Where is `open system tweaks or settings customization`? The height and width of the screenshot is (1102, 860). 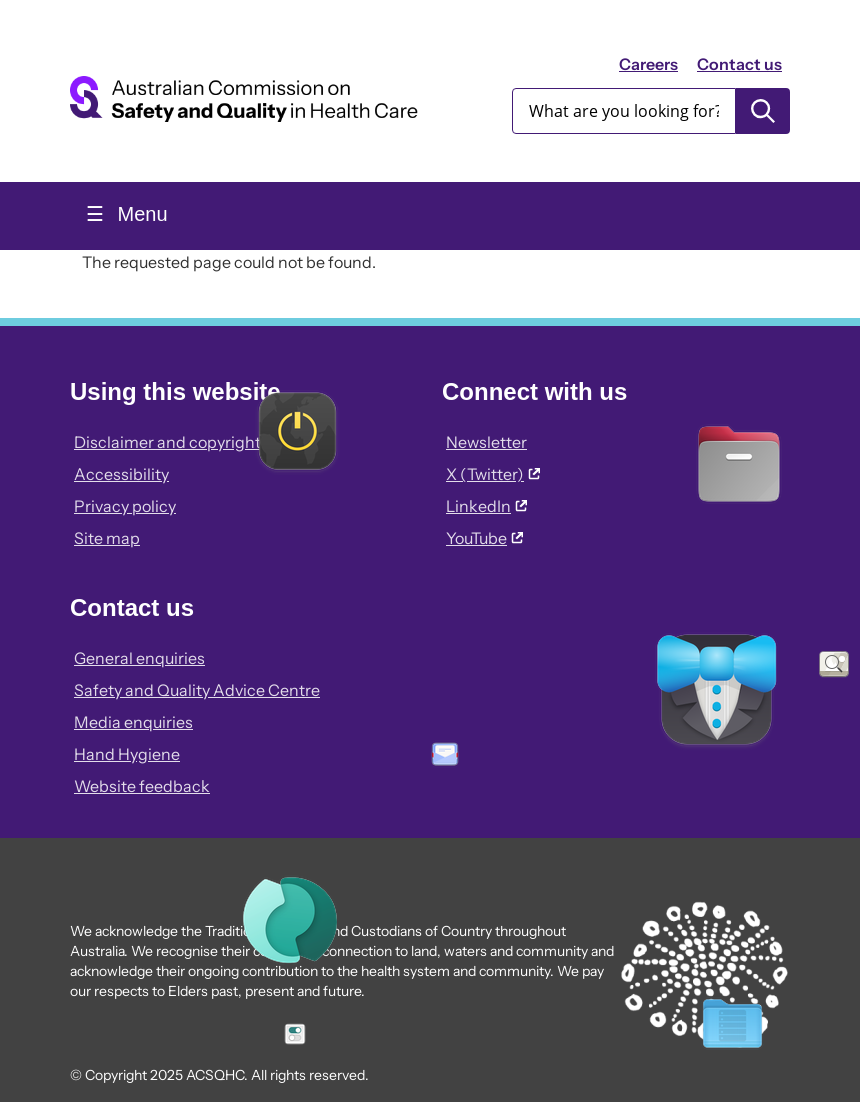
open system tweaks or settings customization is located at coordinates (295, 1034).